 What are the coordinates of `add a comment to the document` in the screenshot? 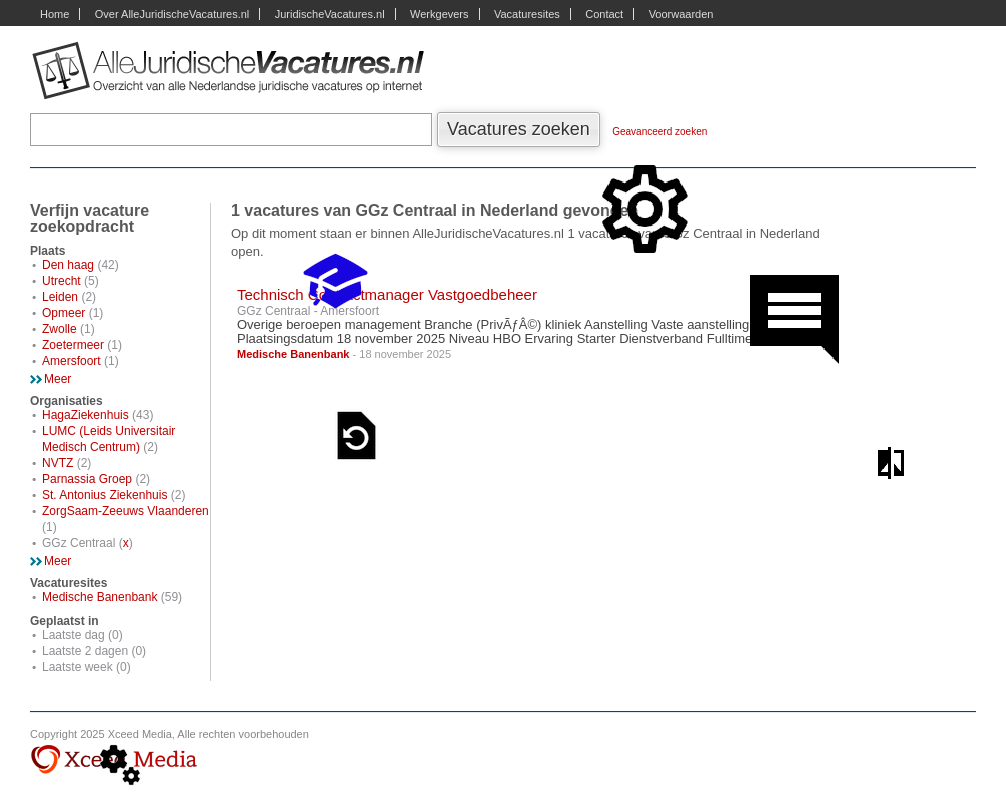 It's located at (794, 319).